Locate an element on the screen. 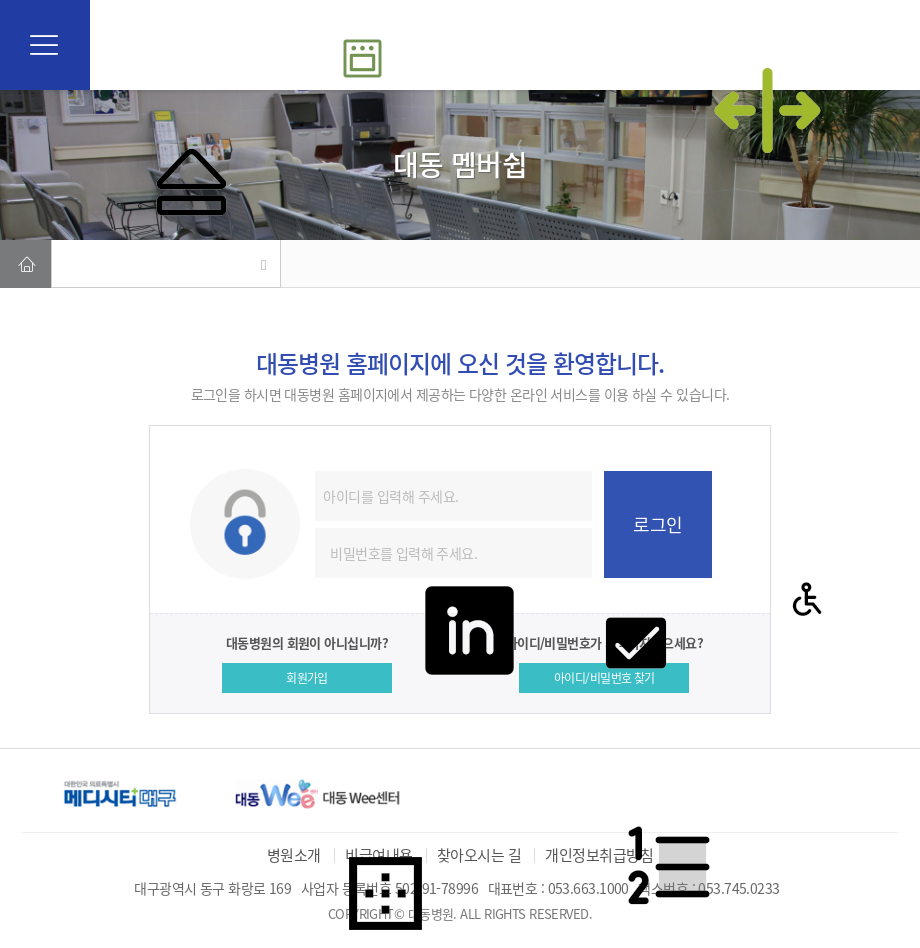 The width and height of the screenshot is (920, 948). open LinkedIn profile or app is located at coordinates (469, 630).